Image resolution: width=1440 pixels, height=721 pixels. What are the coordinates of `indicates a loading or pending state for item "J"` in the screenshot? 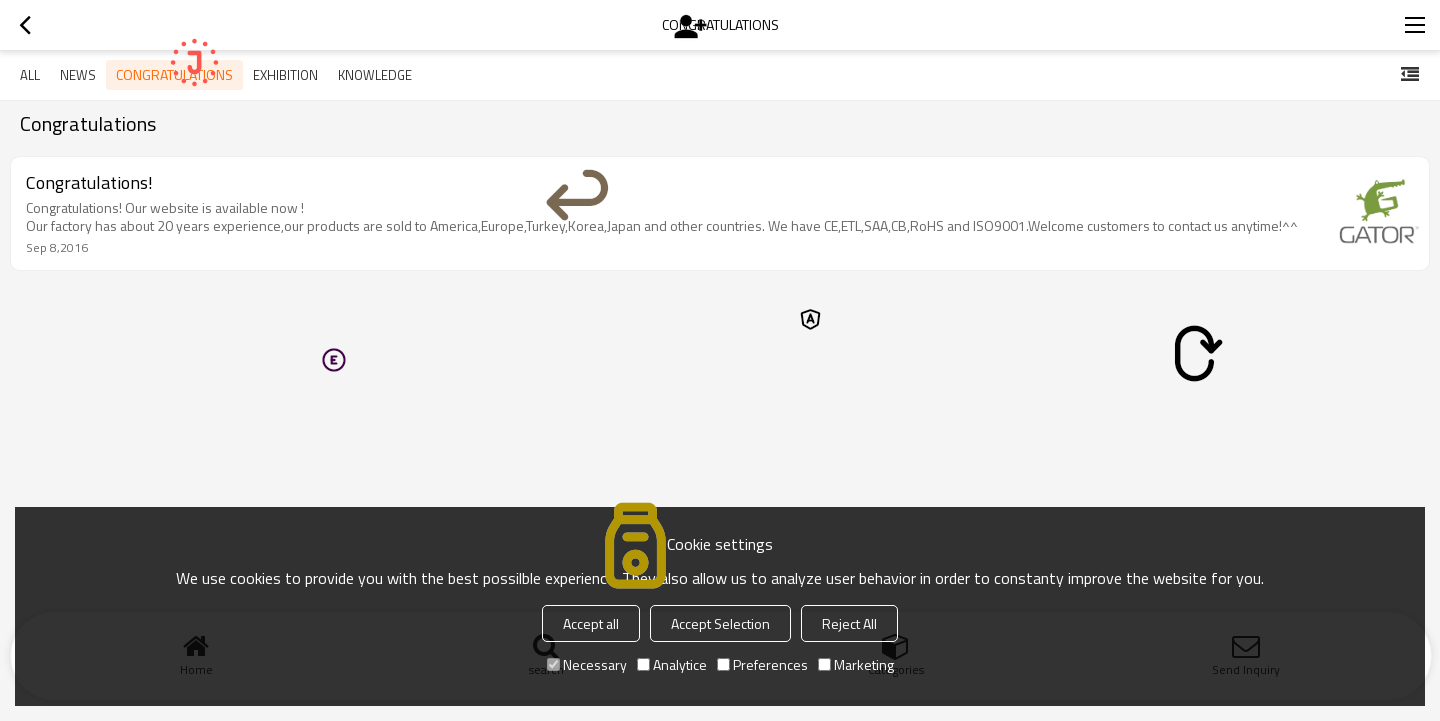 It's located at (194, 62).